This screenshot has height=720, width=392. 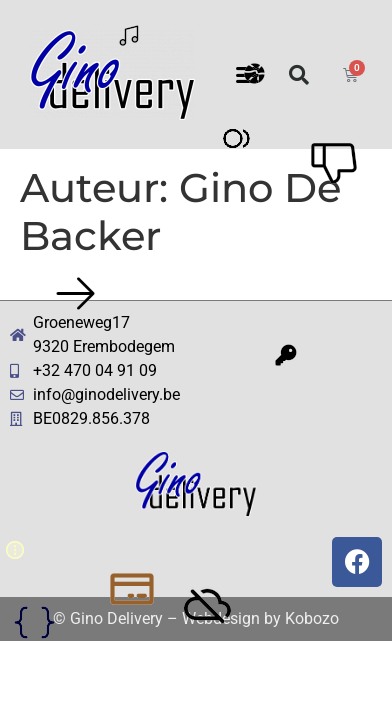 What do you see at coordinates (254, 73) in the screenshot?
I see `visit dribbble profile or portfolio` at bounding box center [254, 73].